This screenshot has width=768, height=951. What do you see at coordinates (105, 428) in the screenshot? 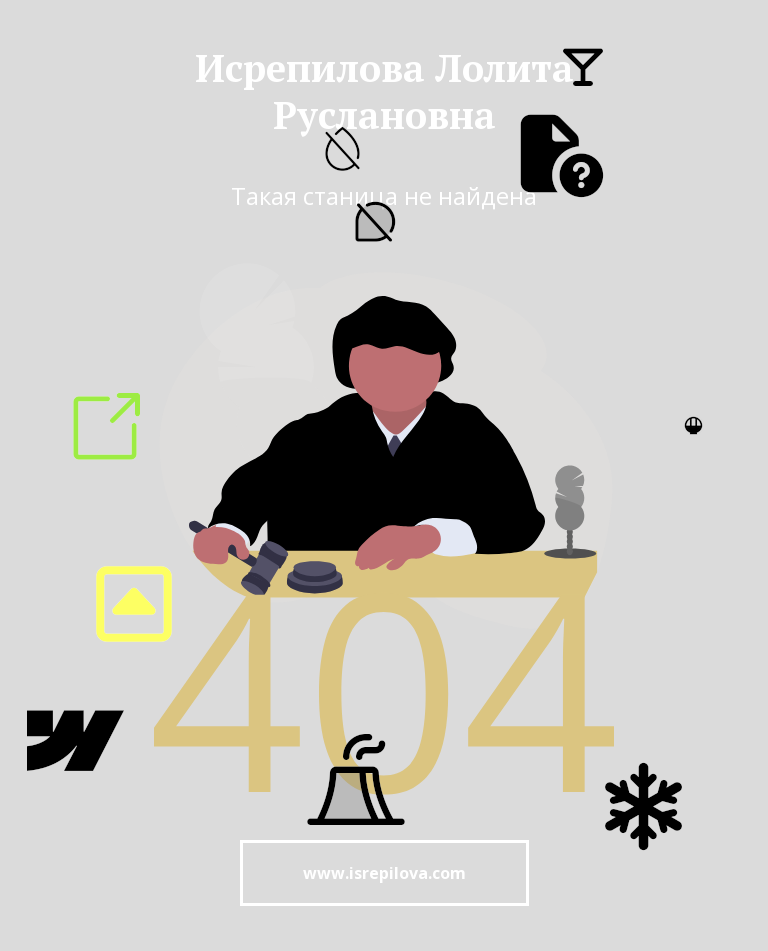
I see `open link in a new tab or window` at bounding box center [105, 428].